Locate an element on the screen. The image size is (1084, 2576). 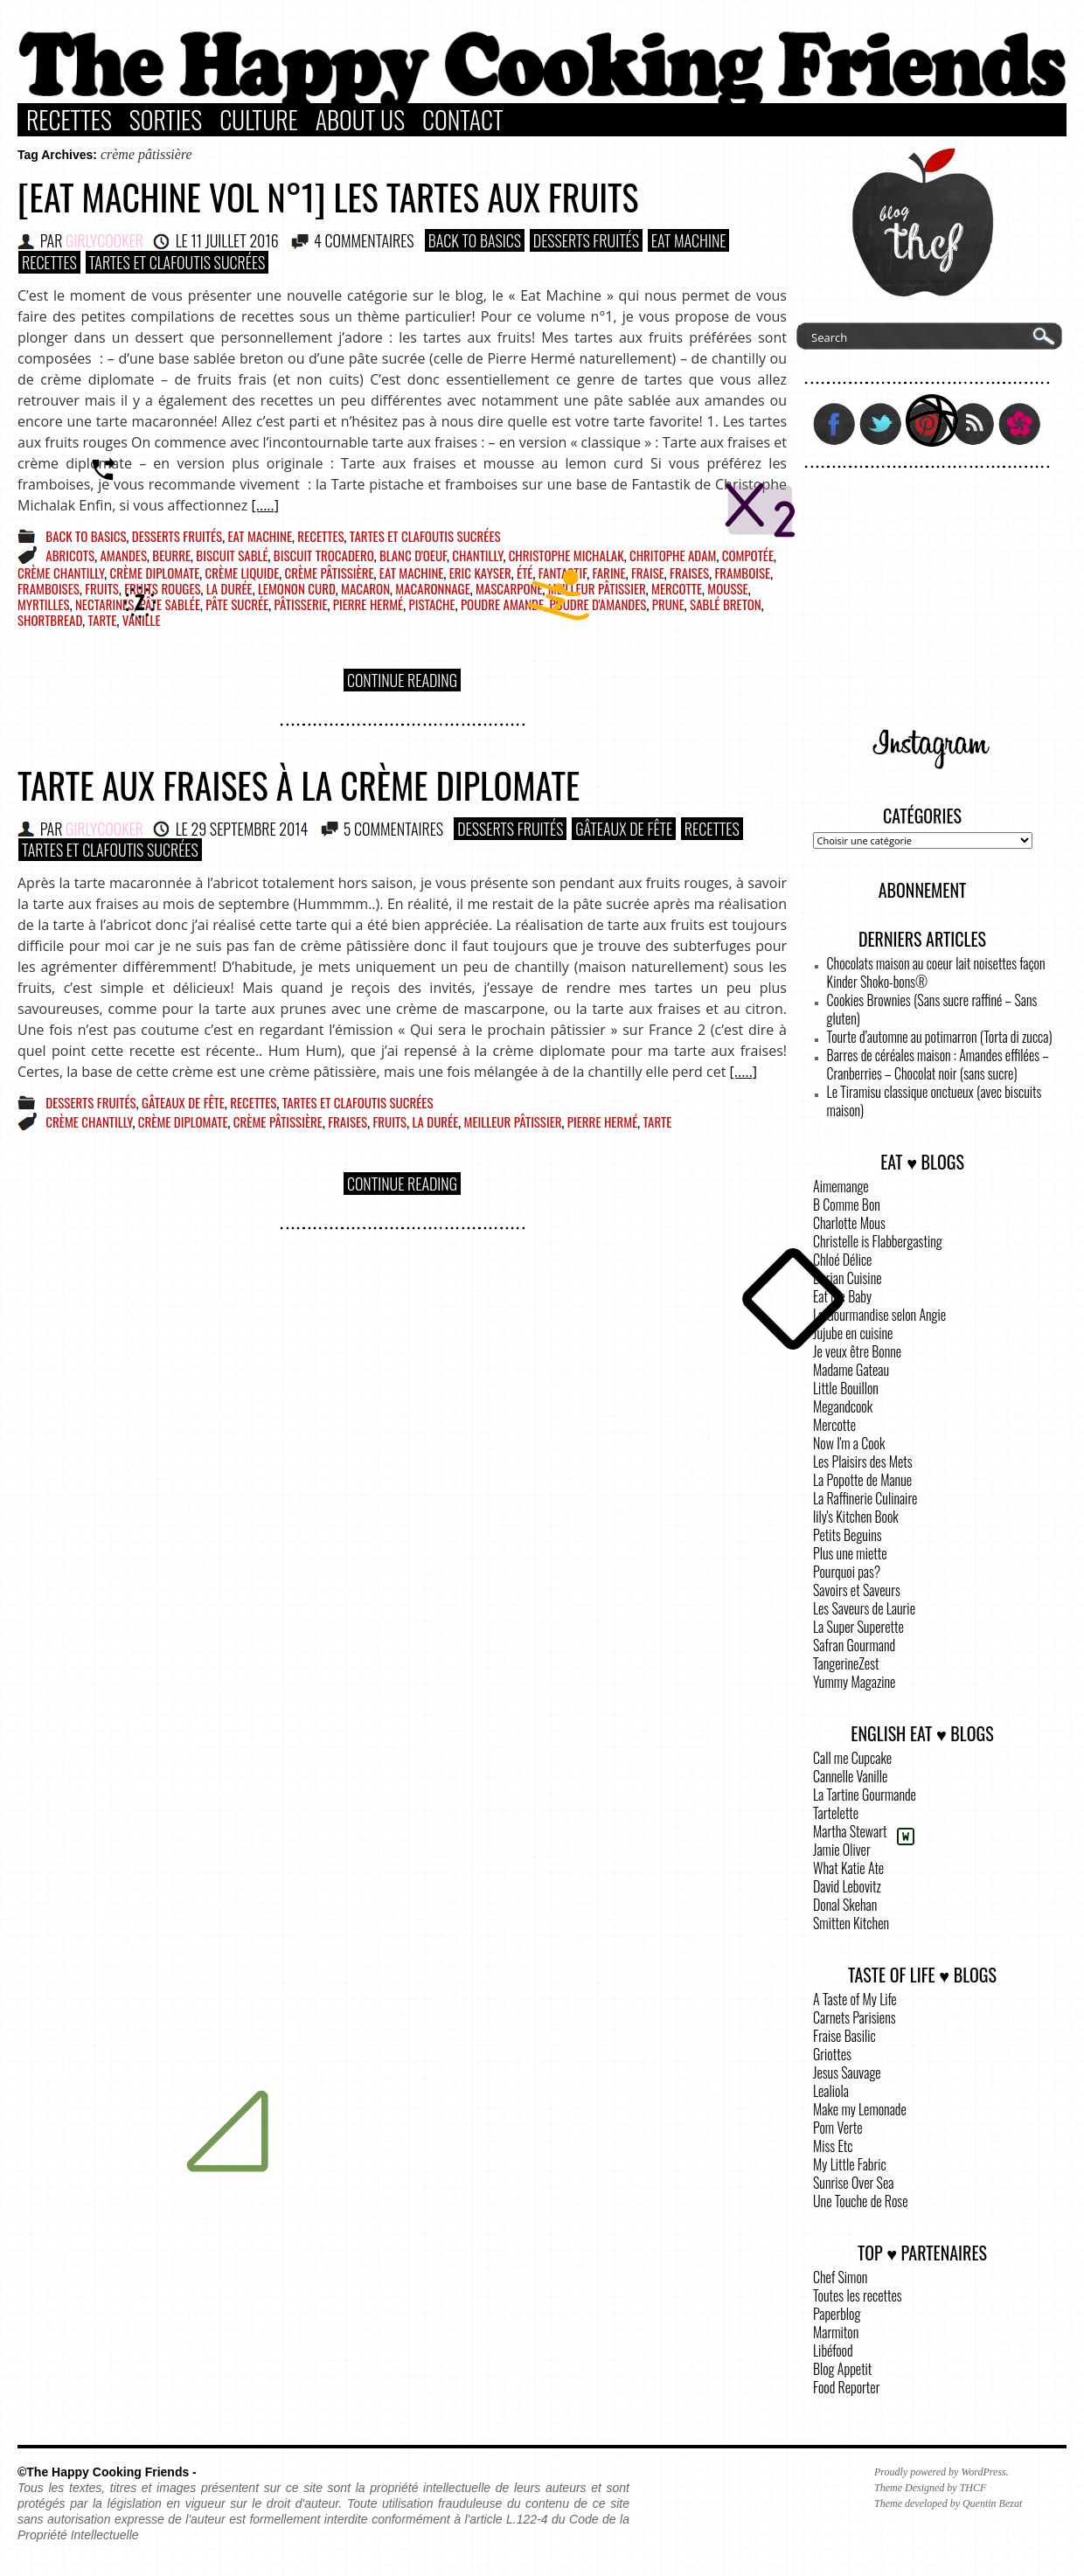
indicates skiing or winter sports activity is located at coordinates (559, 596).